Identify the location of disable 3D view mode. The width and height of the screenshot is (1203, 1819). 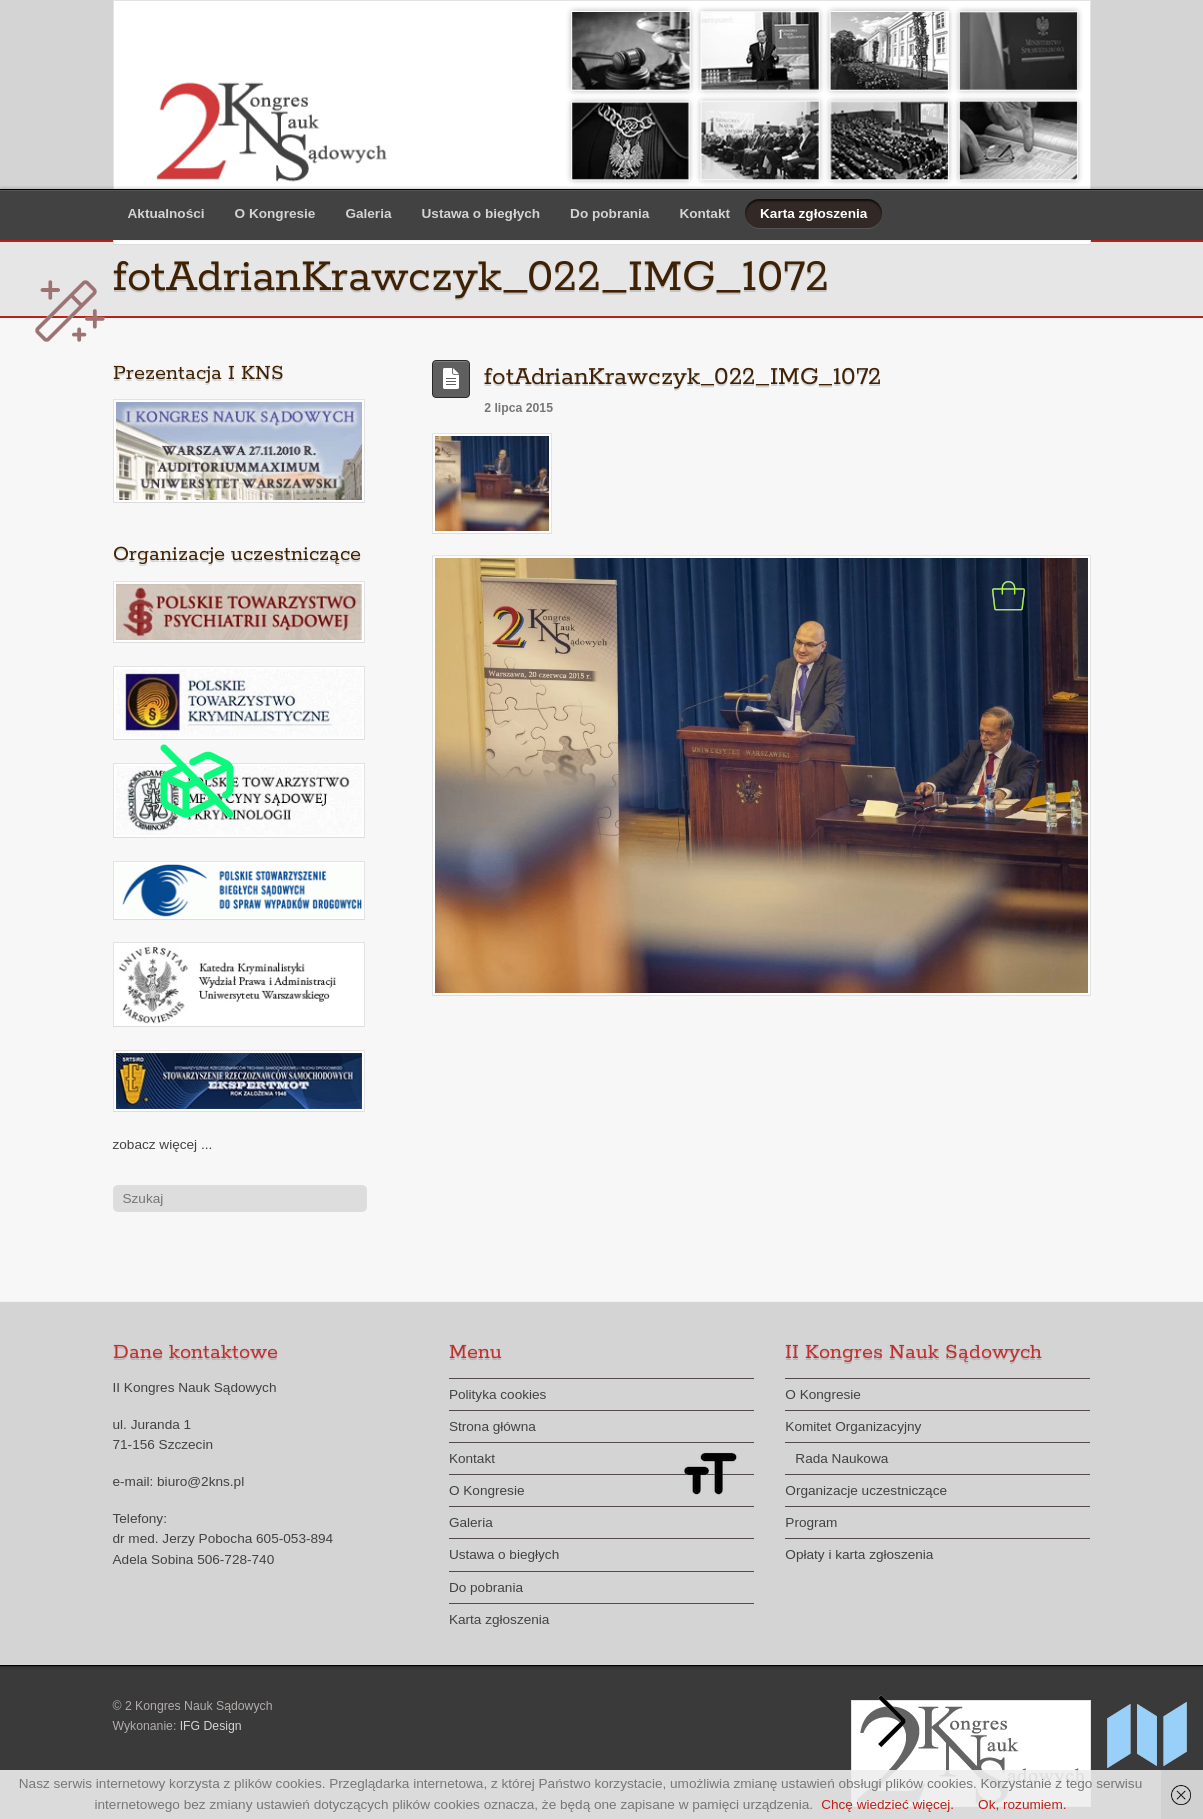
(197, 781).